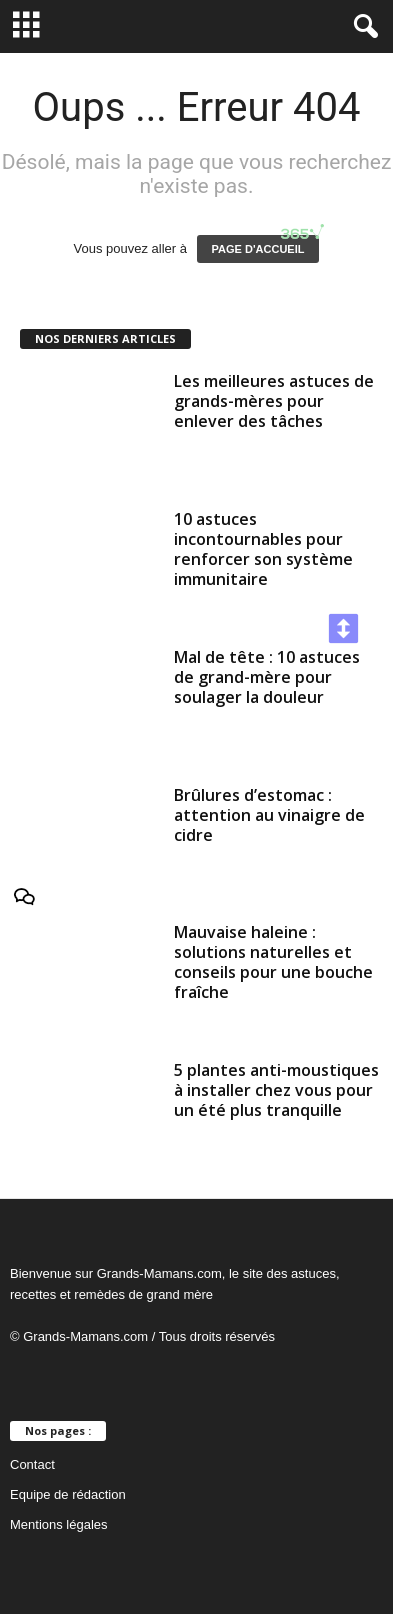 Image resolution: width=393 pixels, height=1614 pixels. Describe the element at coordinates (302, 231) in the screenshot. I see `365 data science logo` at that location.